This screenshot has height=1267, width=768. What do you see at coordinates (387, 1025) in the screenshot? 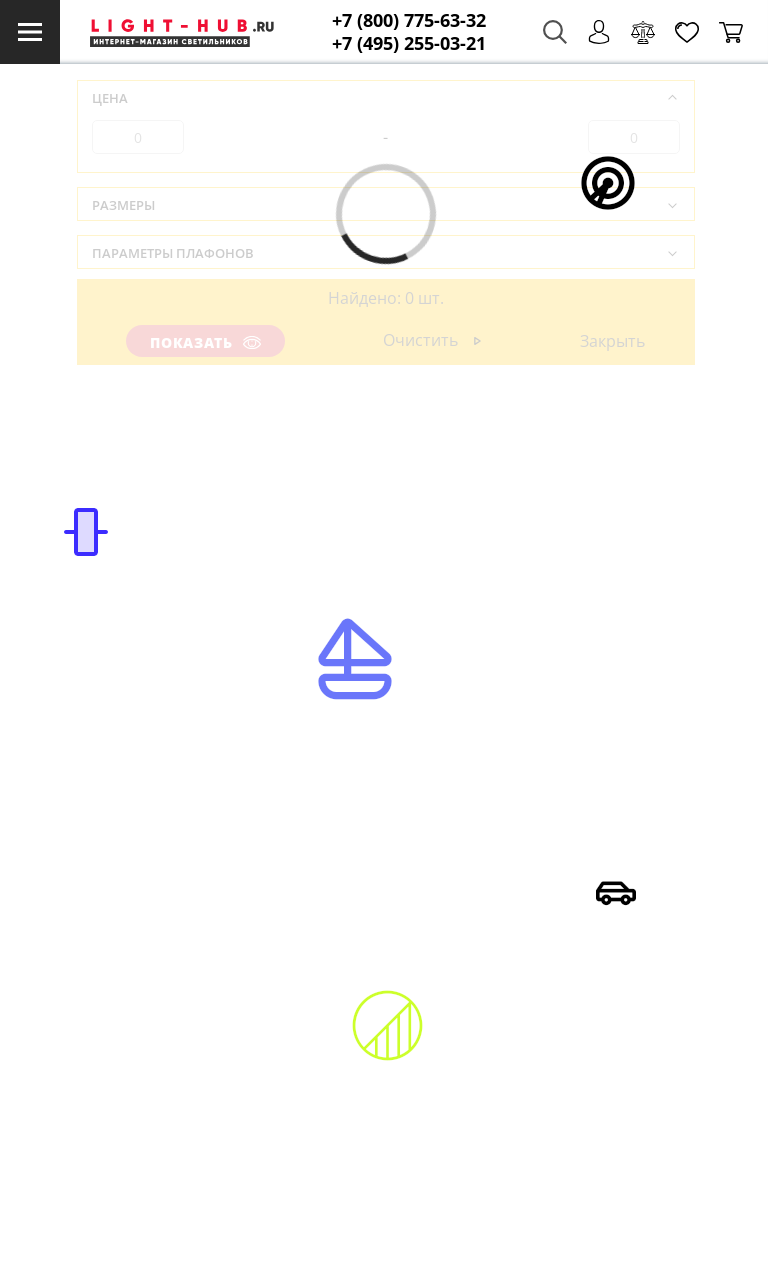
I see `adjust contrast or display settings` at bounding box center [387, 1025].